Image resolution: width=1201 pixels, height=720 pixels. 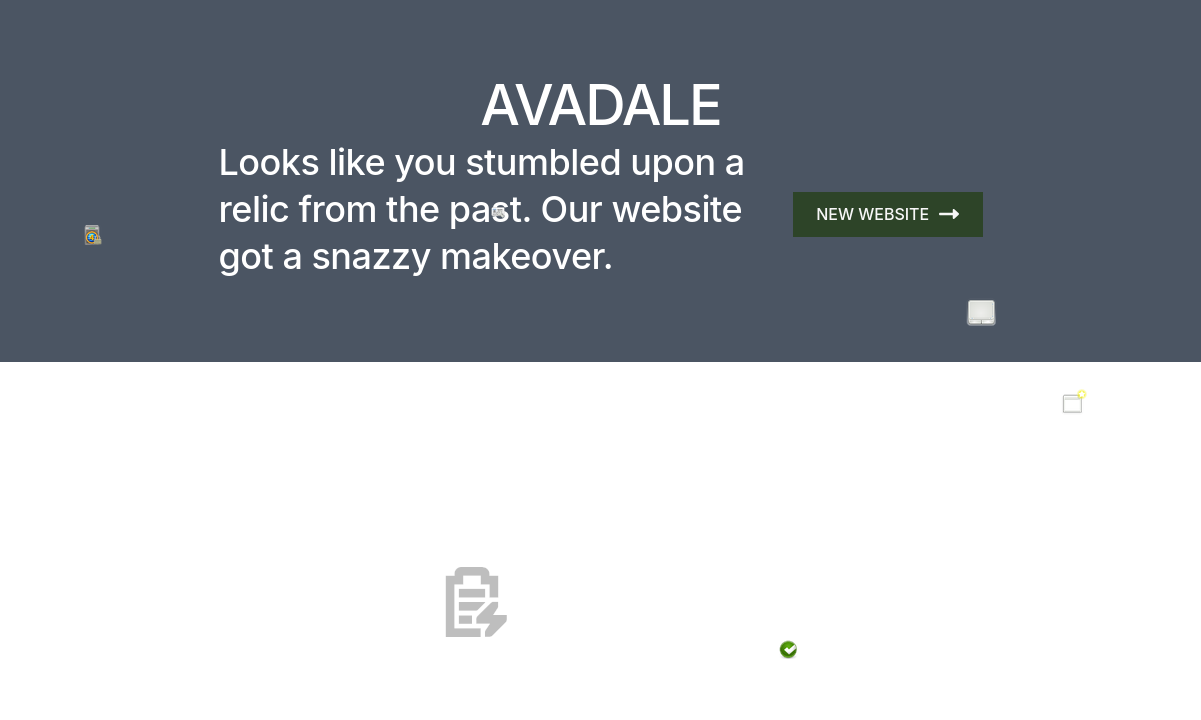 What do you see at coordinates (498, 211) in the screenshot?
I see `access user account settings` at bounding box center [498, 211].